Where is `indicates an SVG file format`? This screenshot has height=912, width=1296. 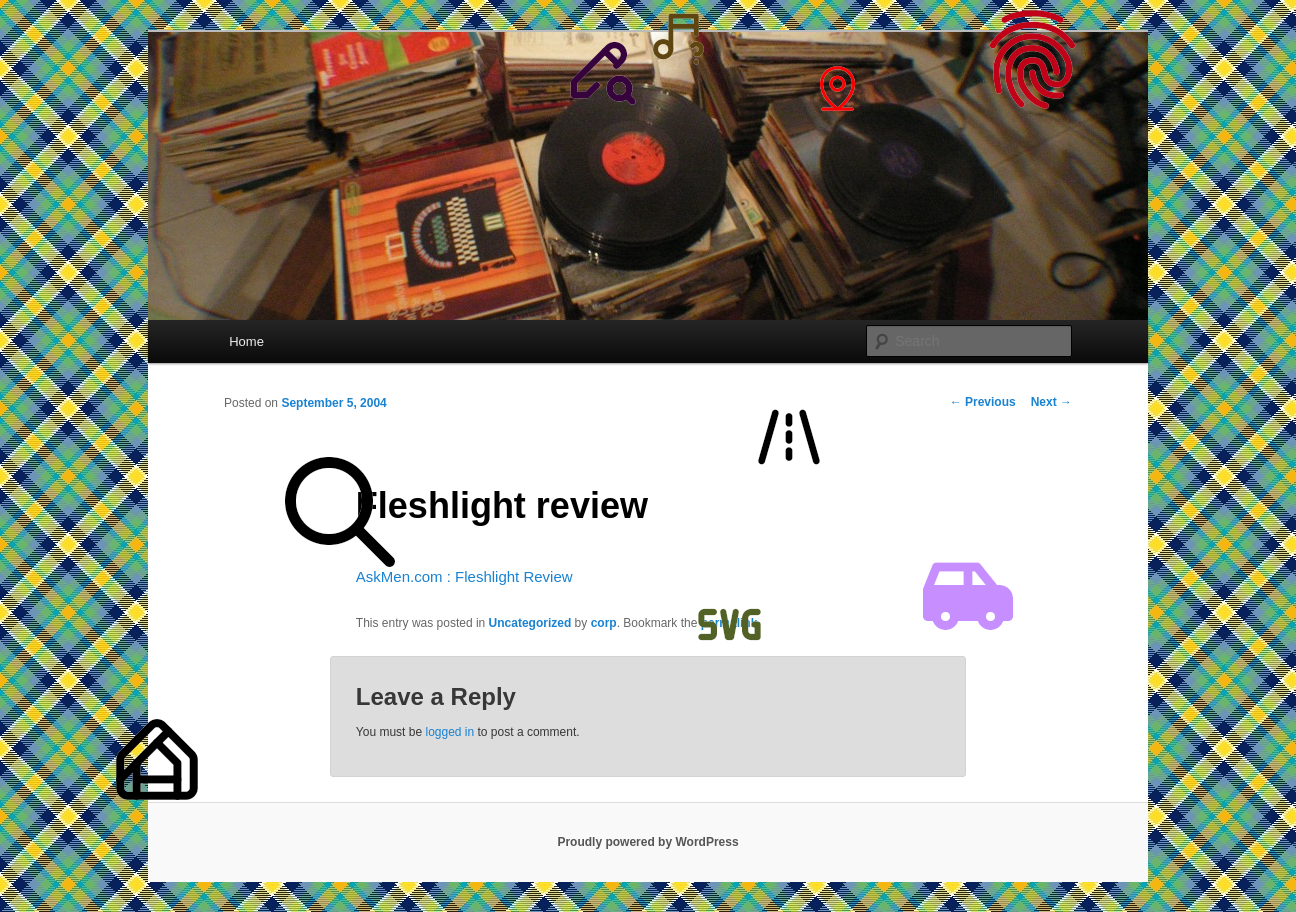 indicates an SVG file format is located at coordinates (729, 624).